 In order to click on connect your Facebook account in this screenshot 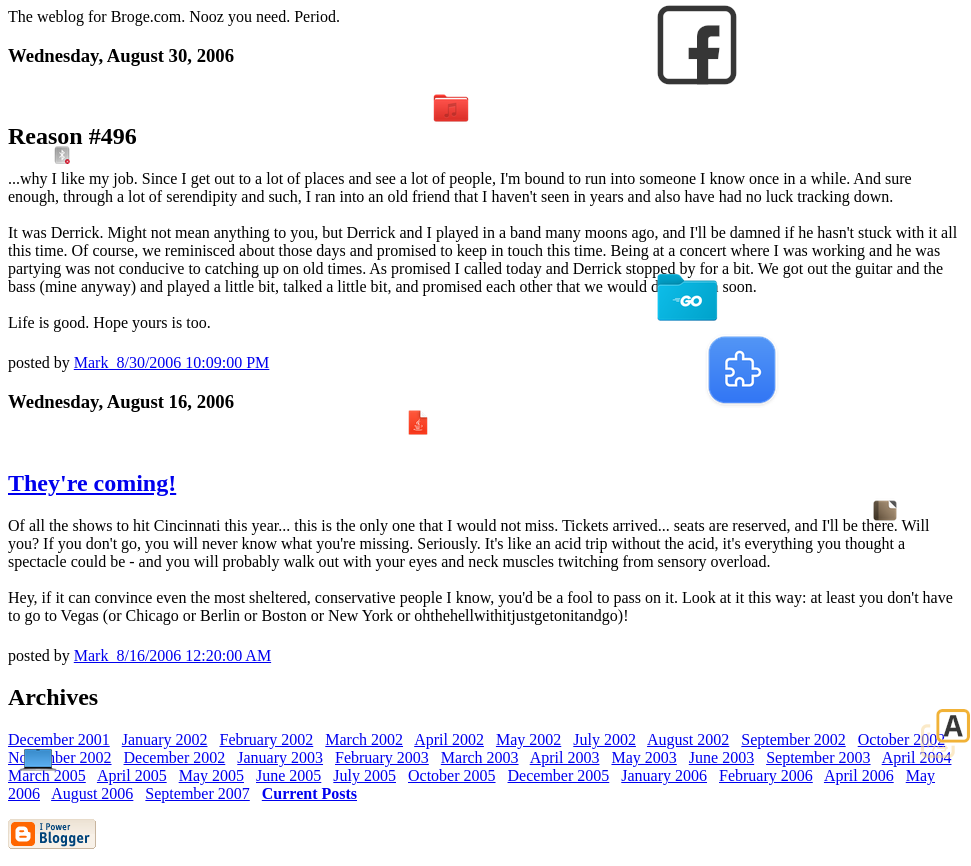, I will do `click(697, 45)`.